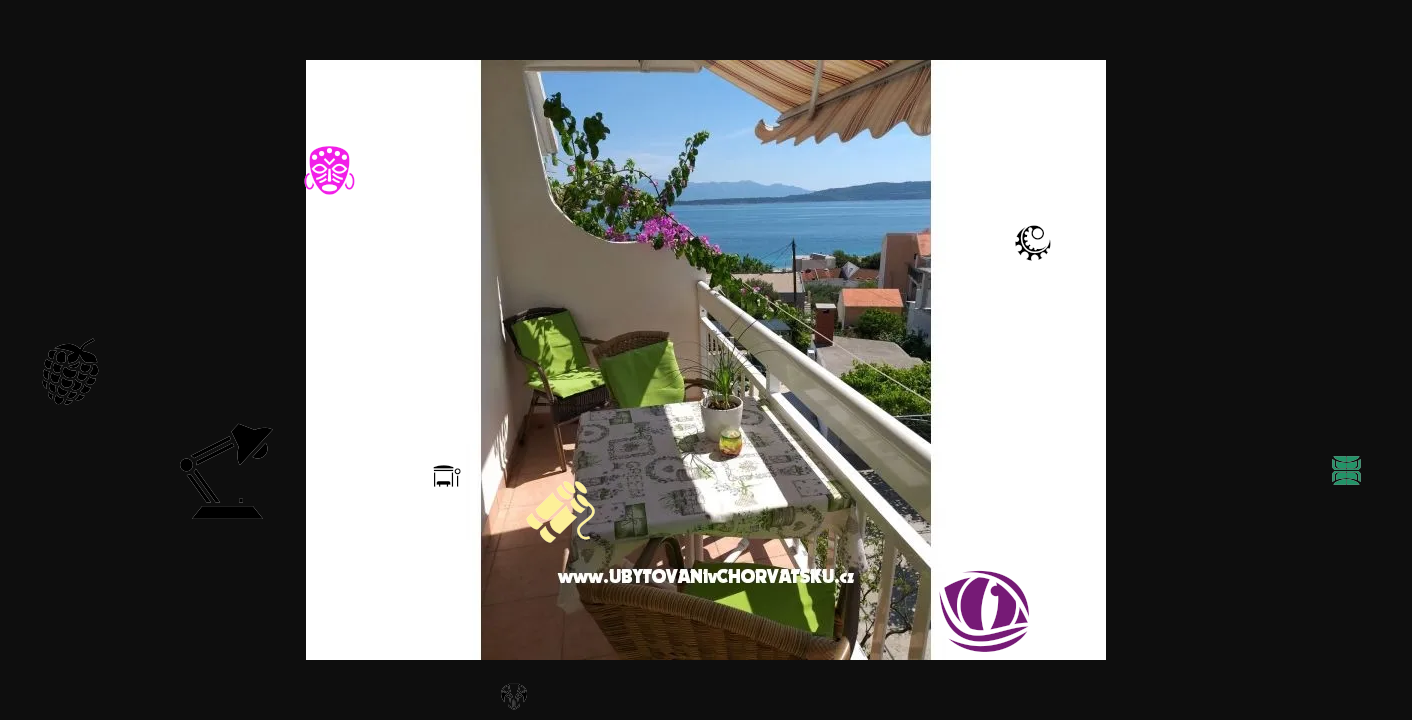 This screenshot has height=720, width=1412. Describe the element at coordinates (329, 170) in the screenshot. I see `access tribal or cultural game content` at that location.